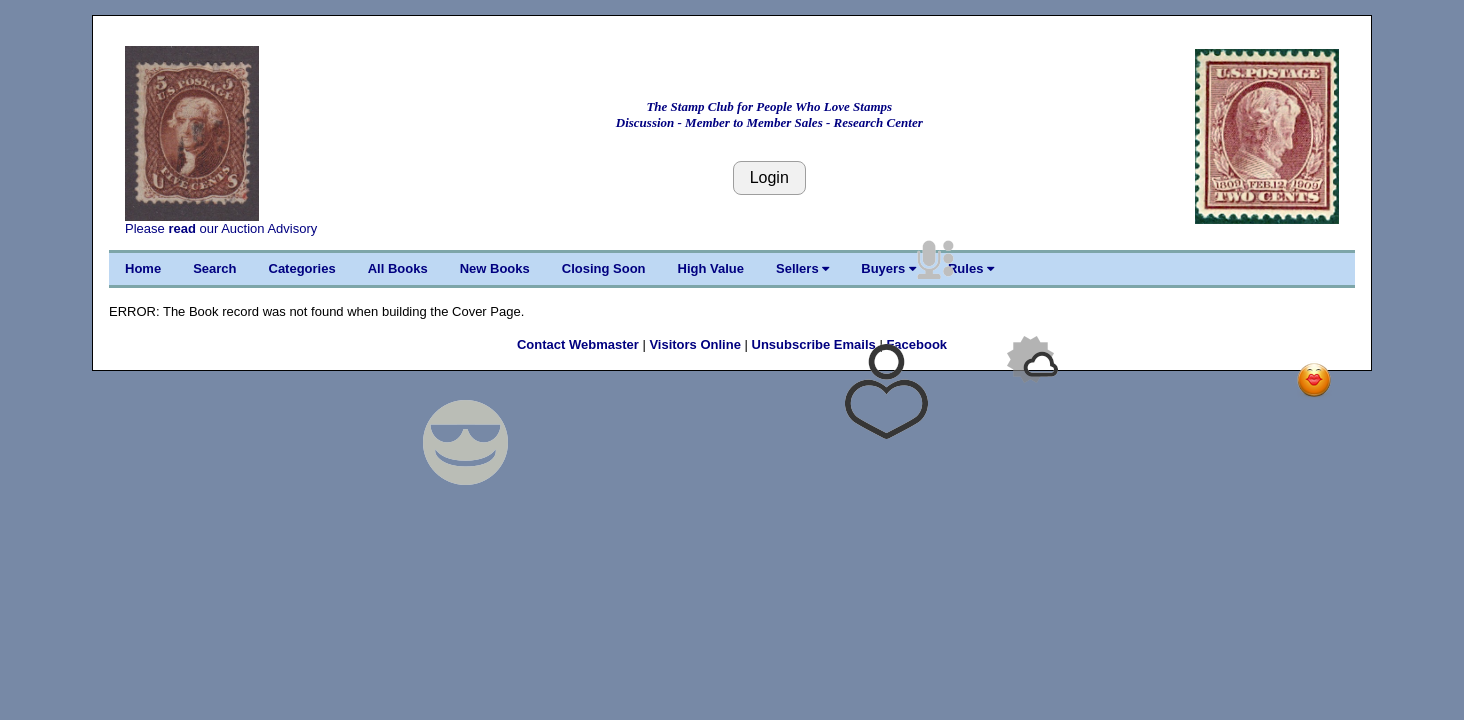 This screenshot has height=720, width=1464. Describe the element at coordinates (465, 442) in the screenshot. I see `react with a cool or confident emoji` at that location.